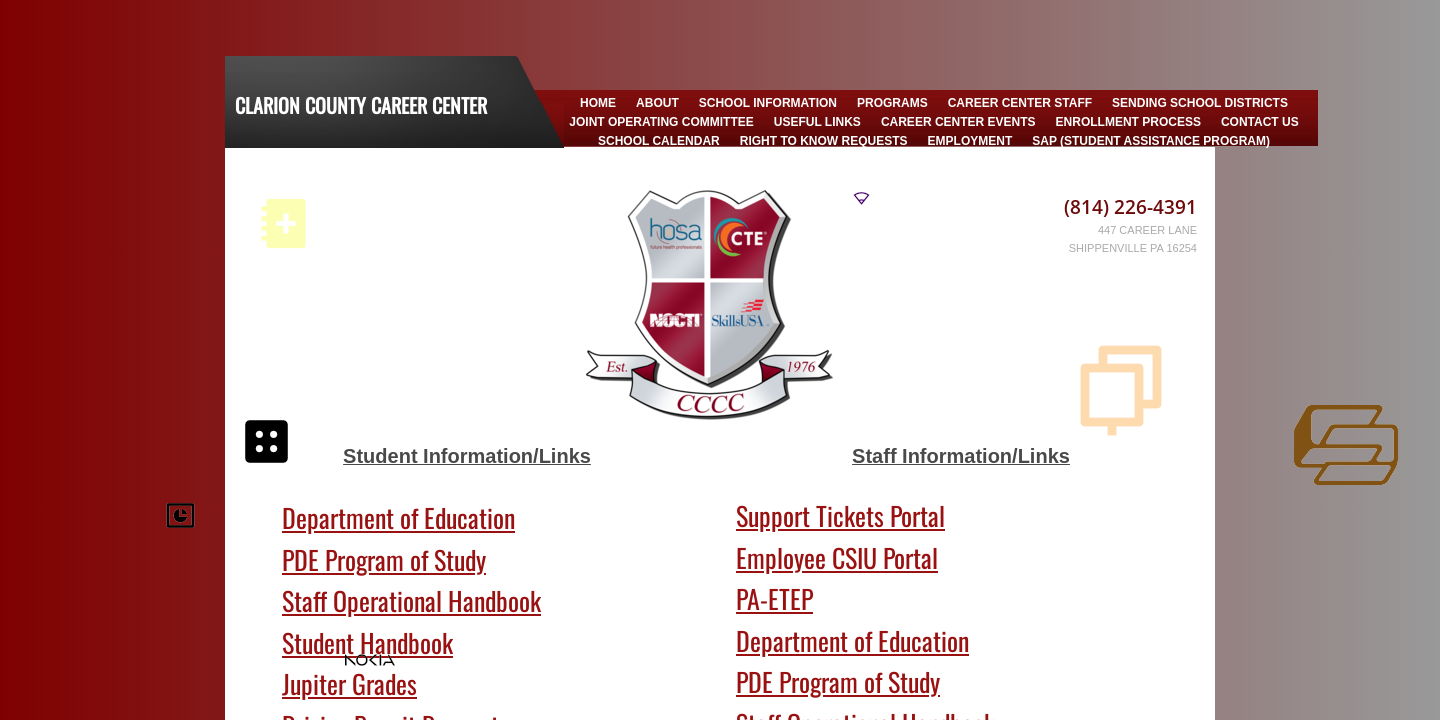 This screenshot has width=1440, height=720. What do you see at coordinates (1346, 445) in the screenshot?
I see `SST framework logo` at bounding box center [1346, 445].